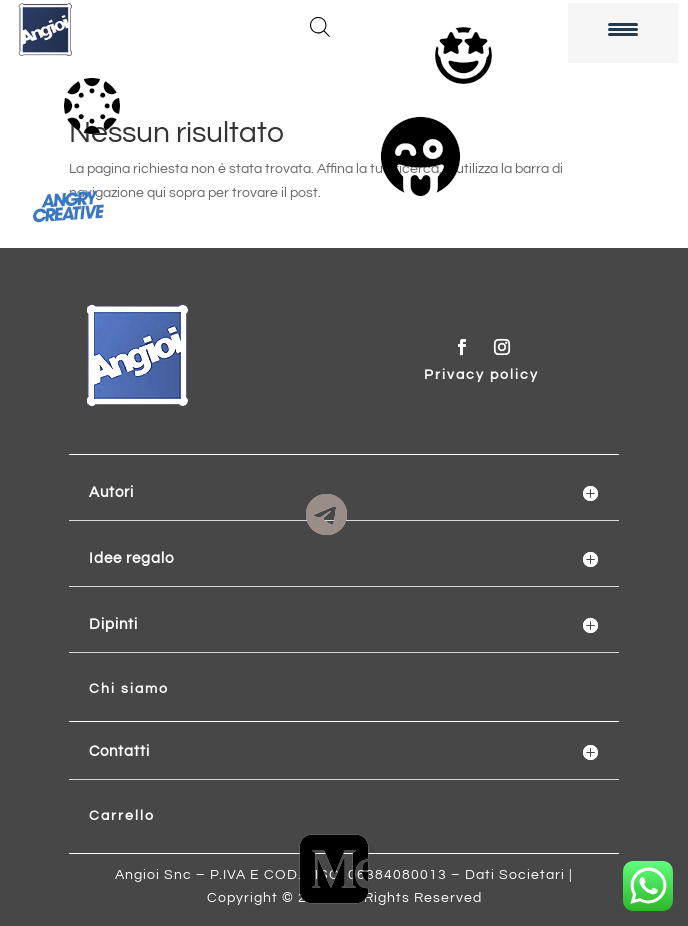 This screenshot has height=926, width=688. Describe the element at coordinates (463, 55) in the screenshot. I see `rate something as excellent or five-star` at that location.